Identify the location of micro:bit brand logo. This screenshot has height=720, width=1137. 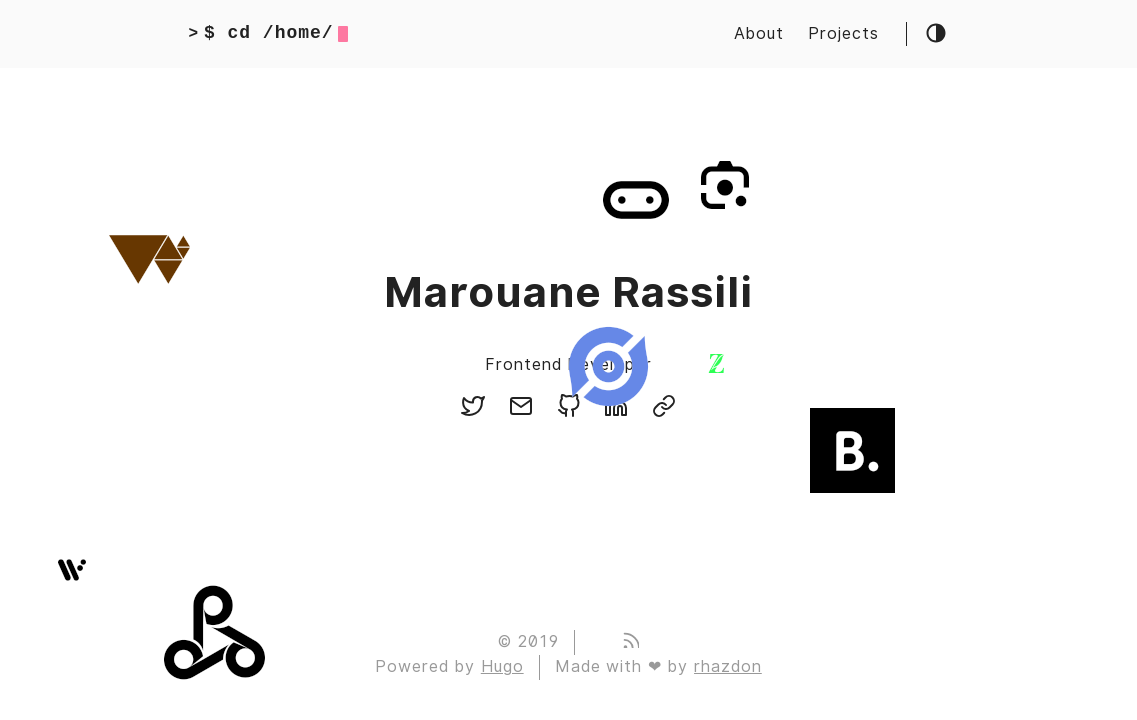
(636, 200).